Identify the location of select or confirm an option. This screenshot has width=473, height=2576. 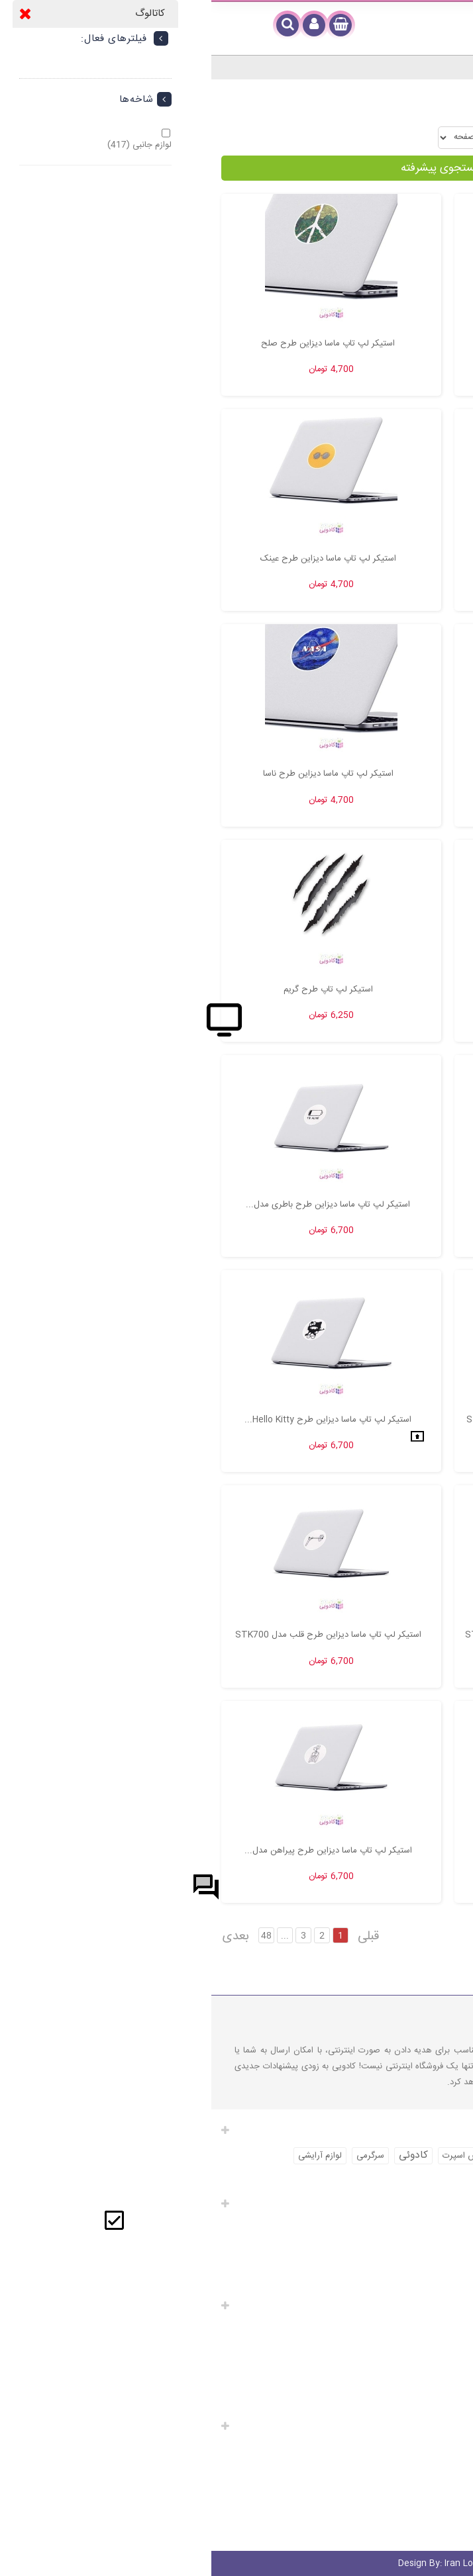
(114, 2220).